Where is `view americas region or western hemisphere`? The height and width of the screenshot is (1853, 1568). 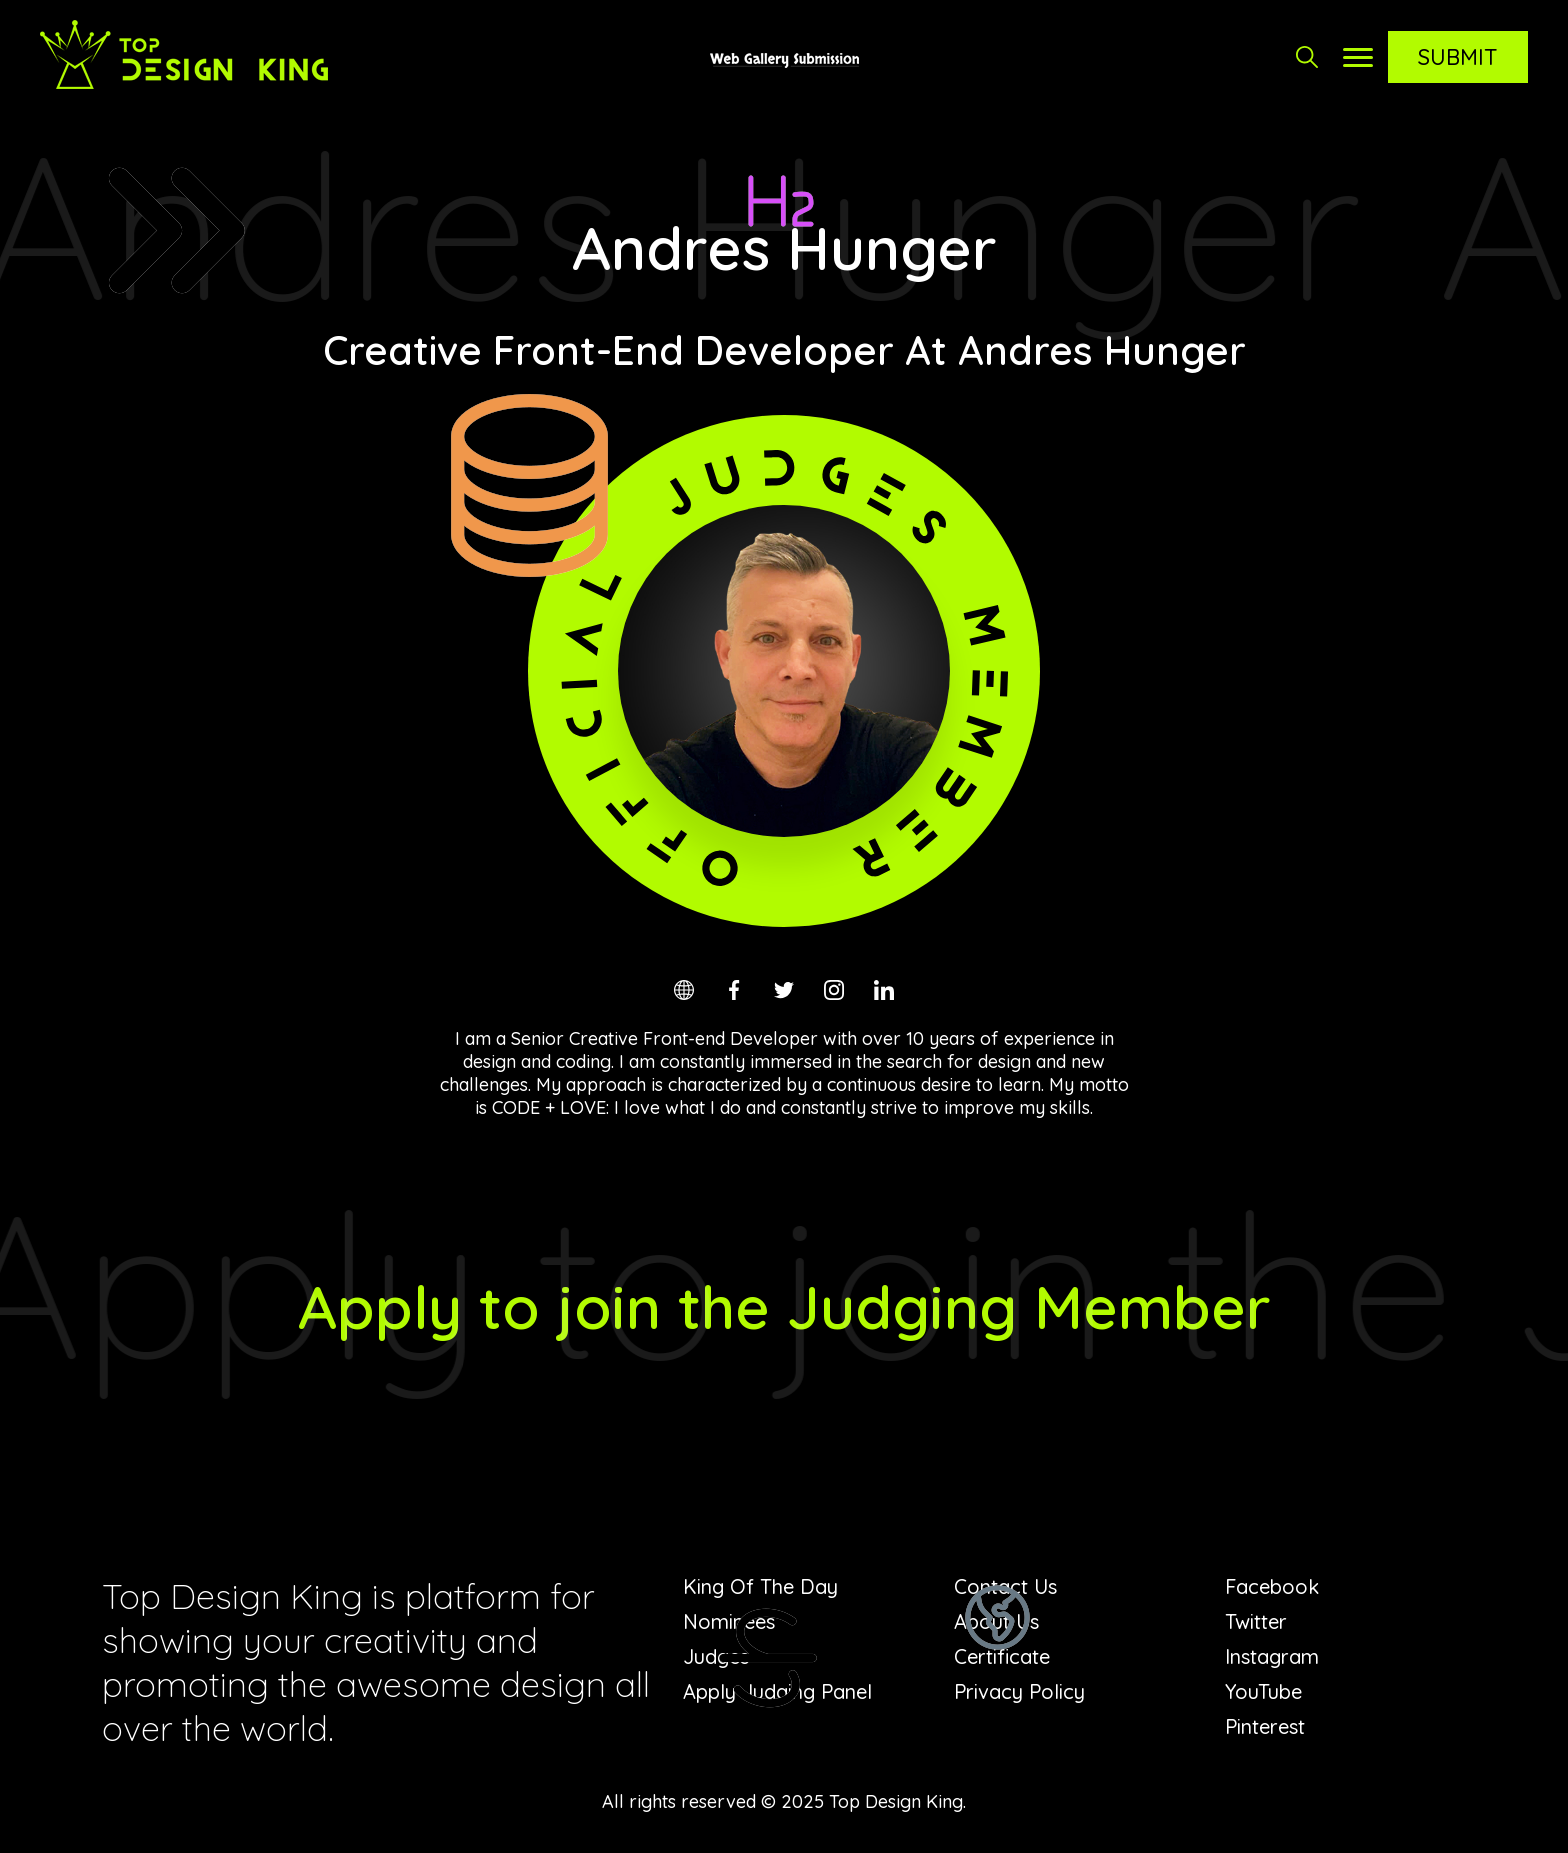
view americas region or western hemisphere is located at coordinates (997, 1617).